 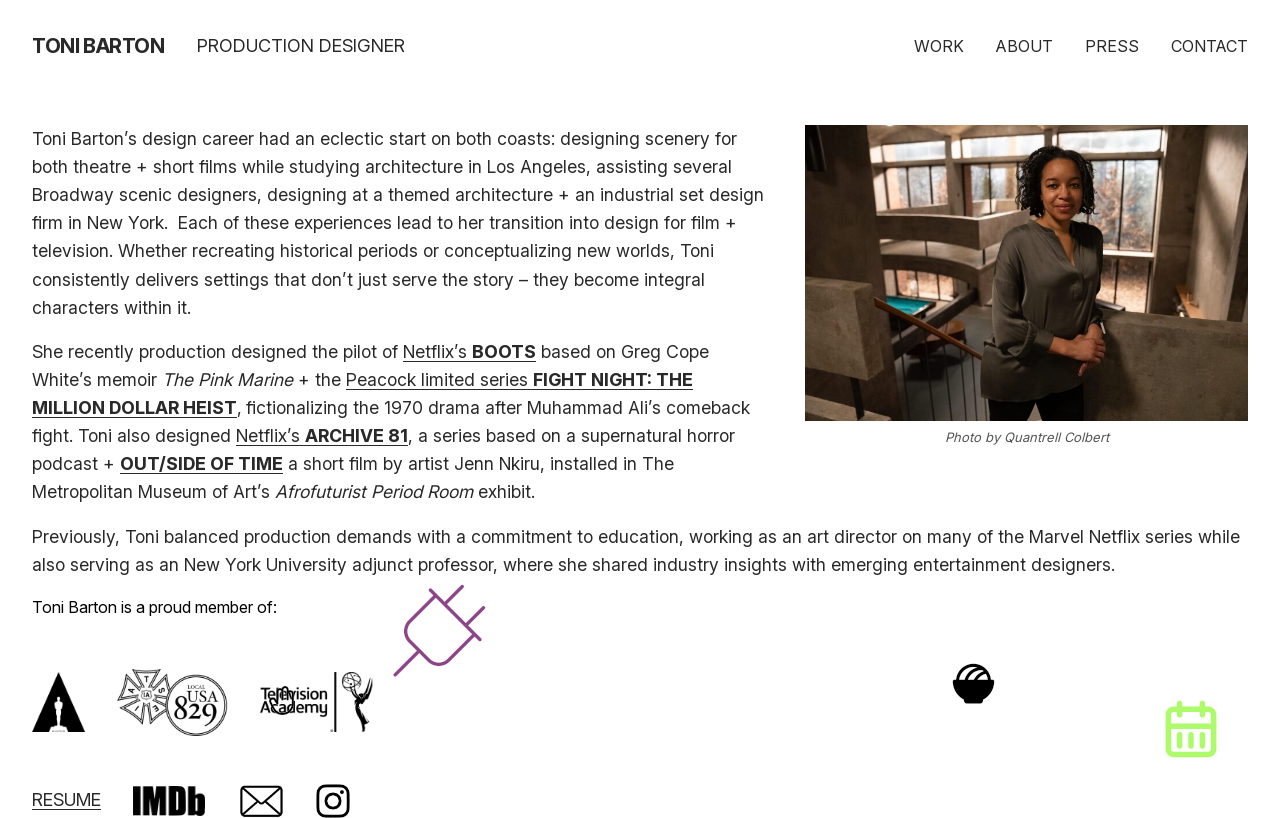 What do you see at coordinates (973, 684) in the screenshot?
I see `view food or meal options` at bounding box center [973, 684].